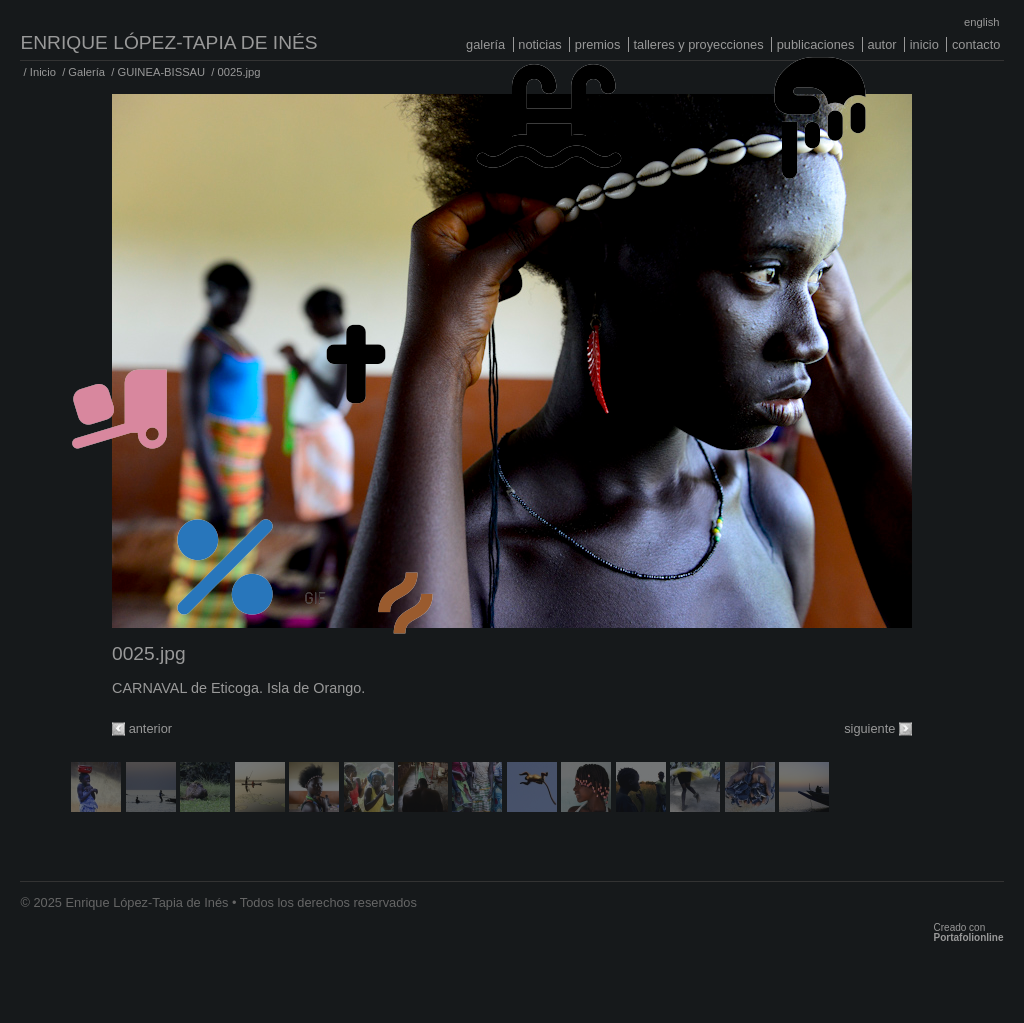 The image size is (1024, 1023). I want to click on hotjar analytics and feedback tool logo, so click(405, 603).